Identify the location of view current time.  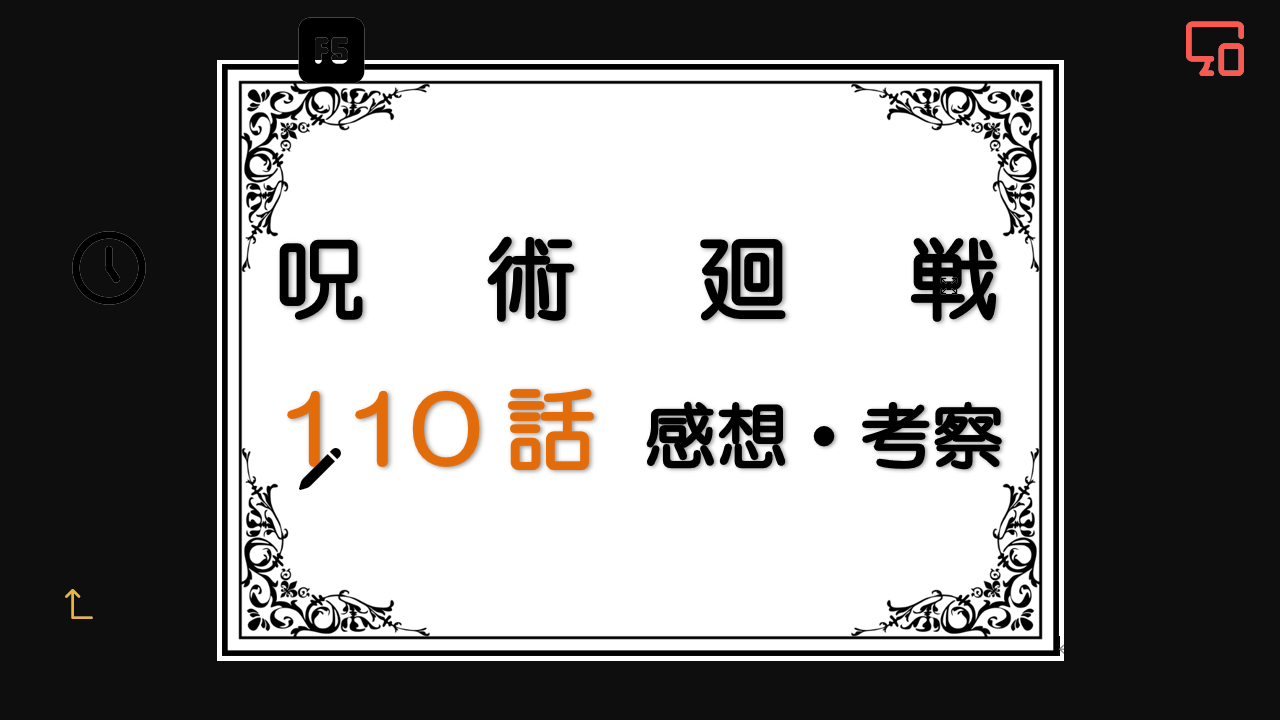
(109, 268).